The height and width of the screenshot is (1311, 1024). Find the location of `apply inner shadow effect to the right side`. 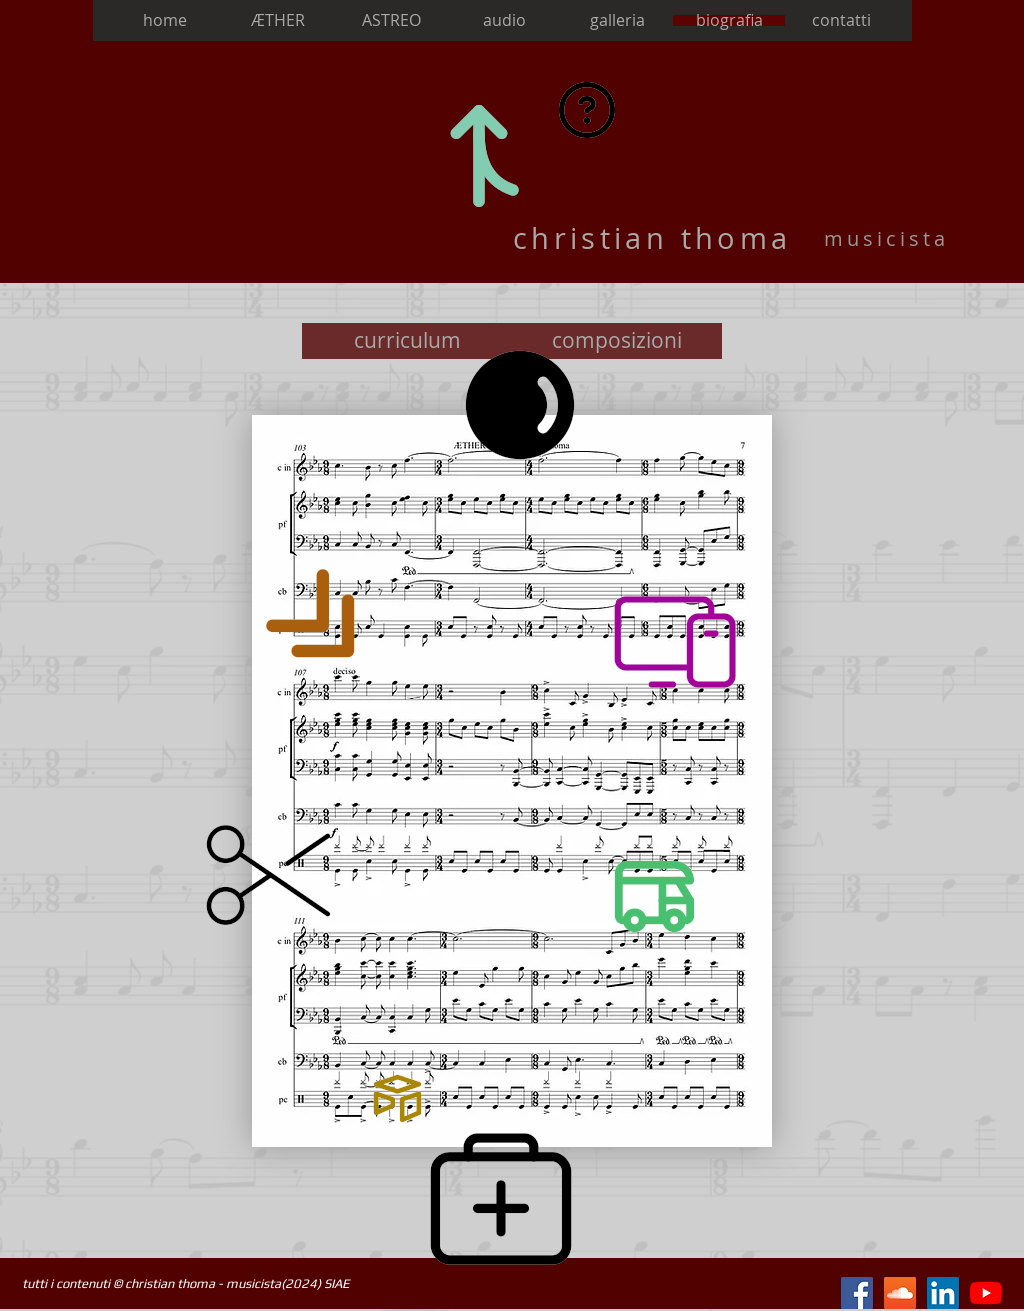

apply inner shadow effect to the right side is located at coordinates (520, 405).